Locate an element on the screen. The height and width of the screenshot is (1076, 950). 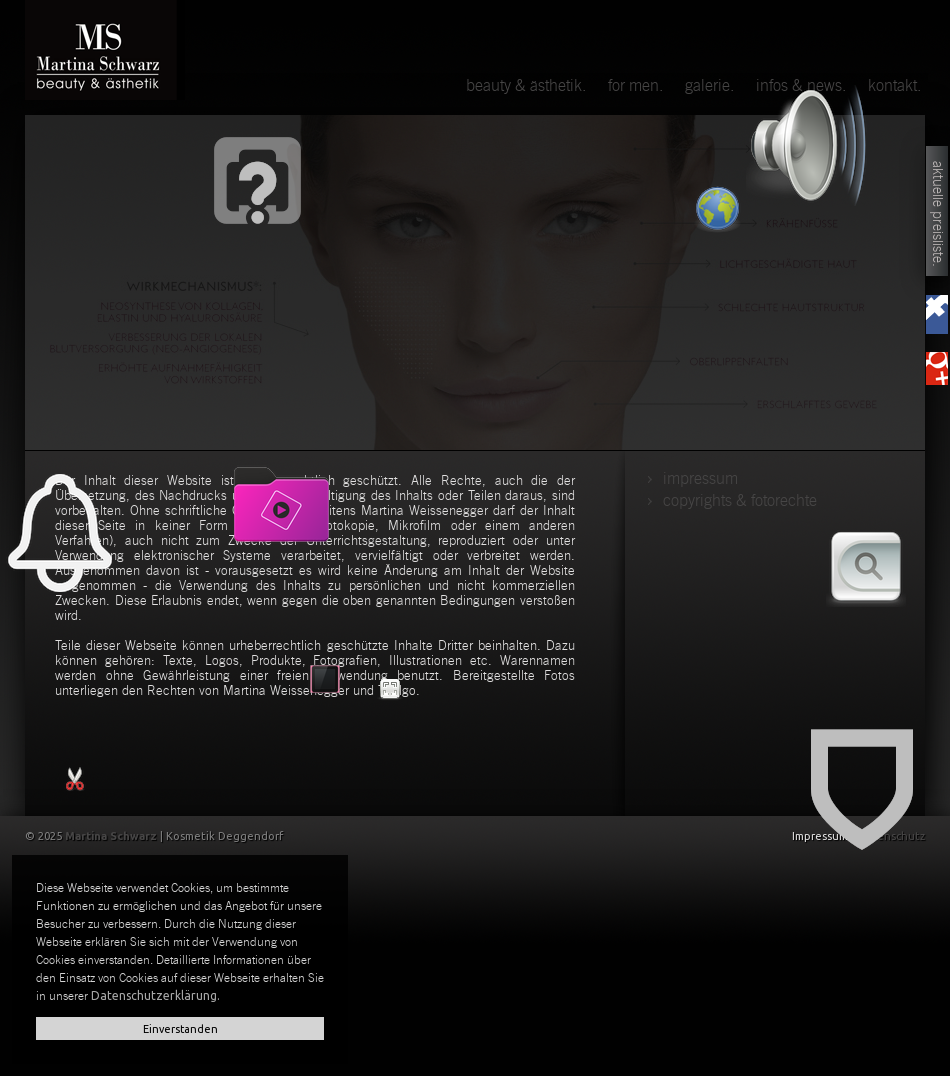
indicates low security status is located at coordinates (862, 789).